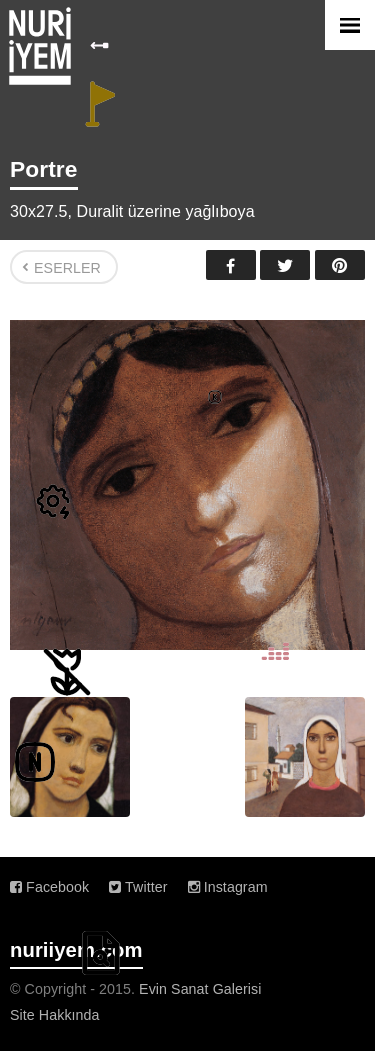  I want to click on disable macro or close-up camera mode, so click(67, 672).